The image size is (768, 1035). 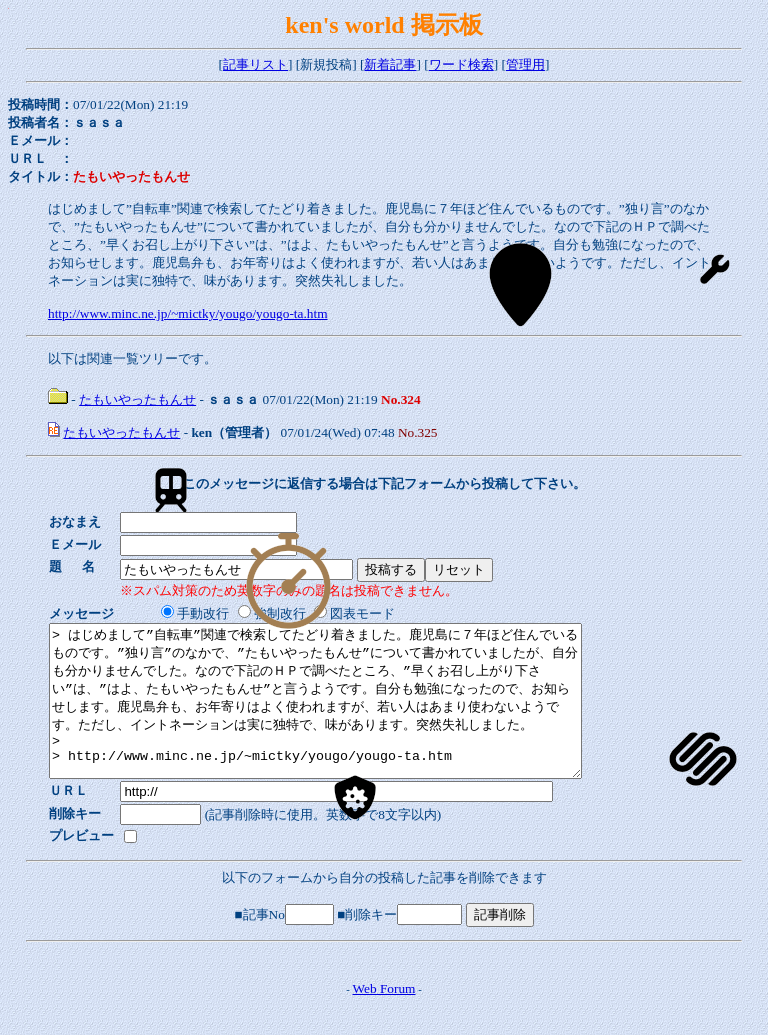 What do you see at coordinates (703, 759) in the screenshot?
I see `squarespace logo` at bounding box center [703, 759].